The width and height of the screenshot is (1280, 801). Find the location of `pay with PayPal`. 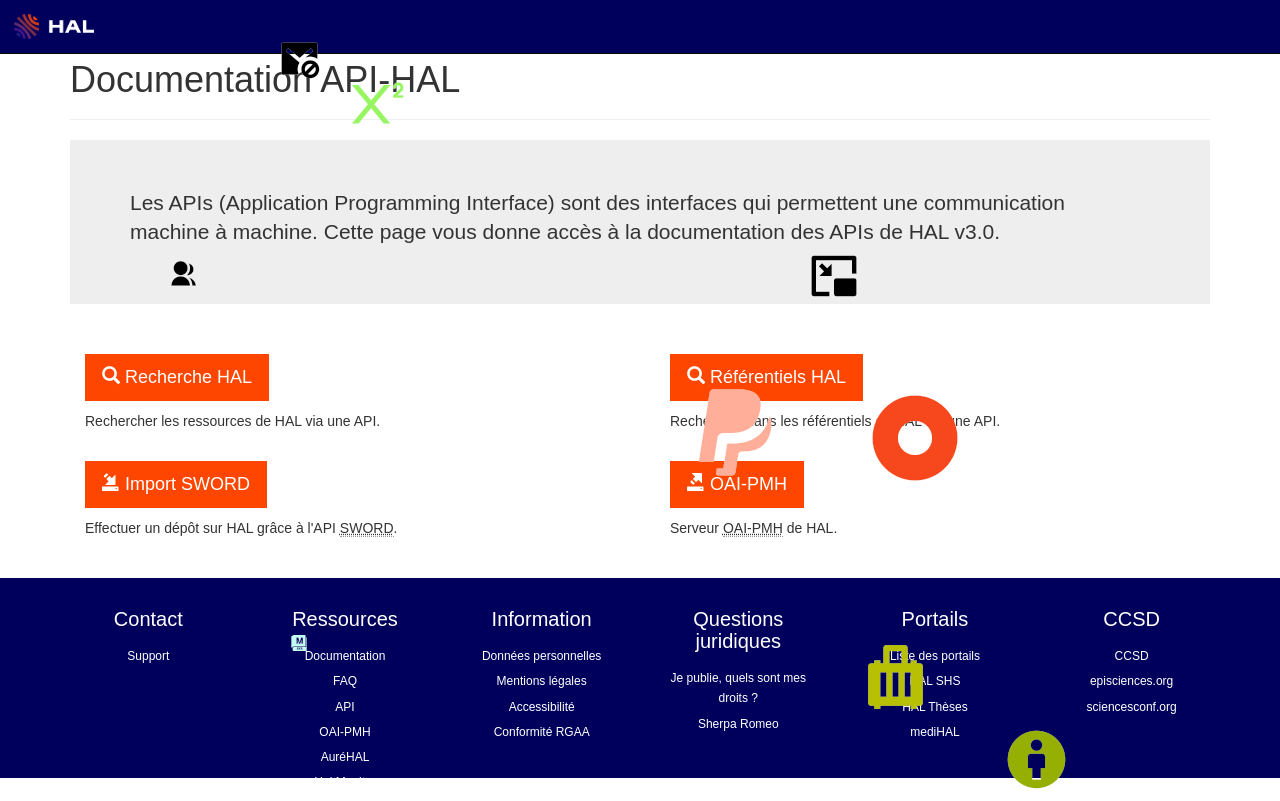

pay with PayPal is located at coordinates (736, 431).